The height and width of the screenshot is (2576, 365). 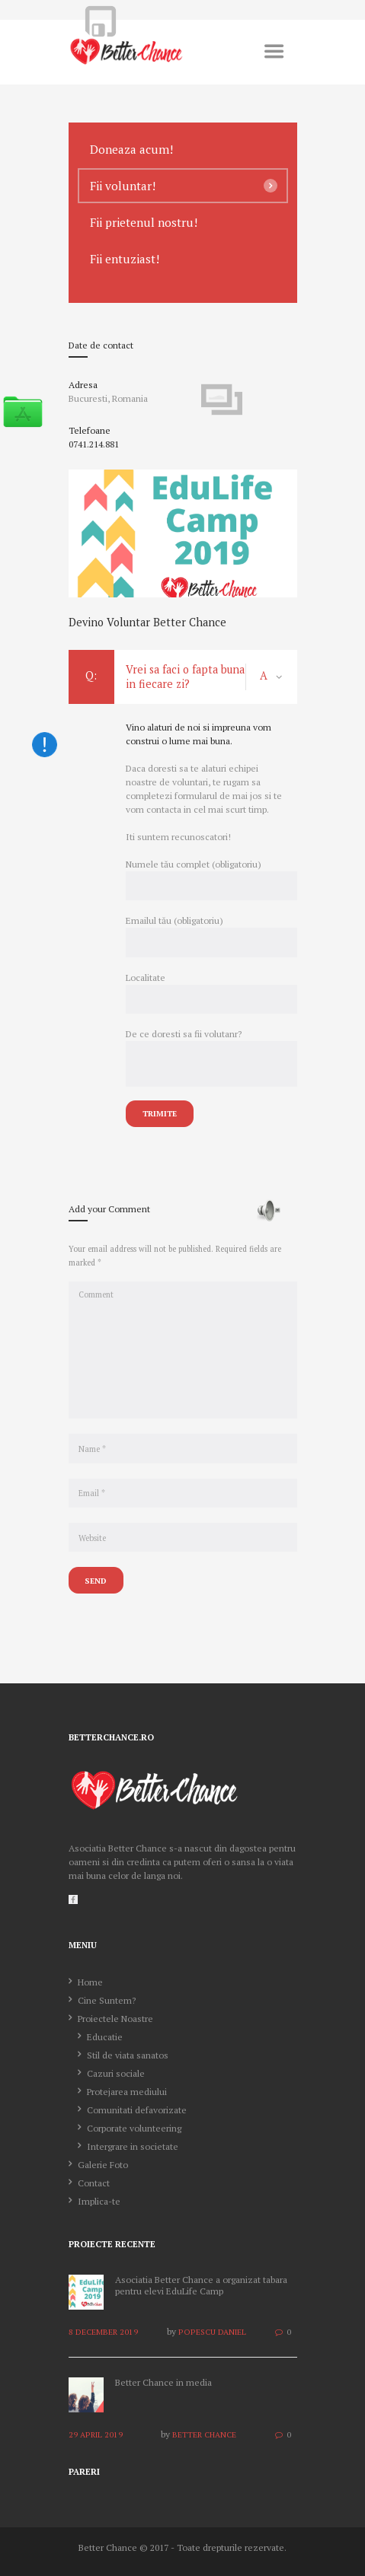 I want to click on indicates audio is muted, so click(x=268, y=1210).